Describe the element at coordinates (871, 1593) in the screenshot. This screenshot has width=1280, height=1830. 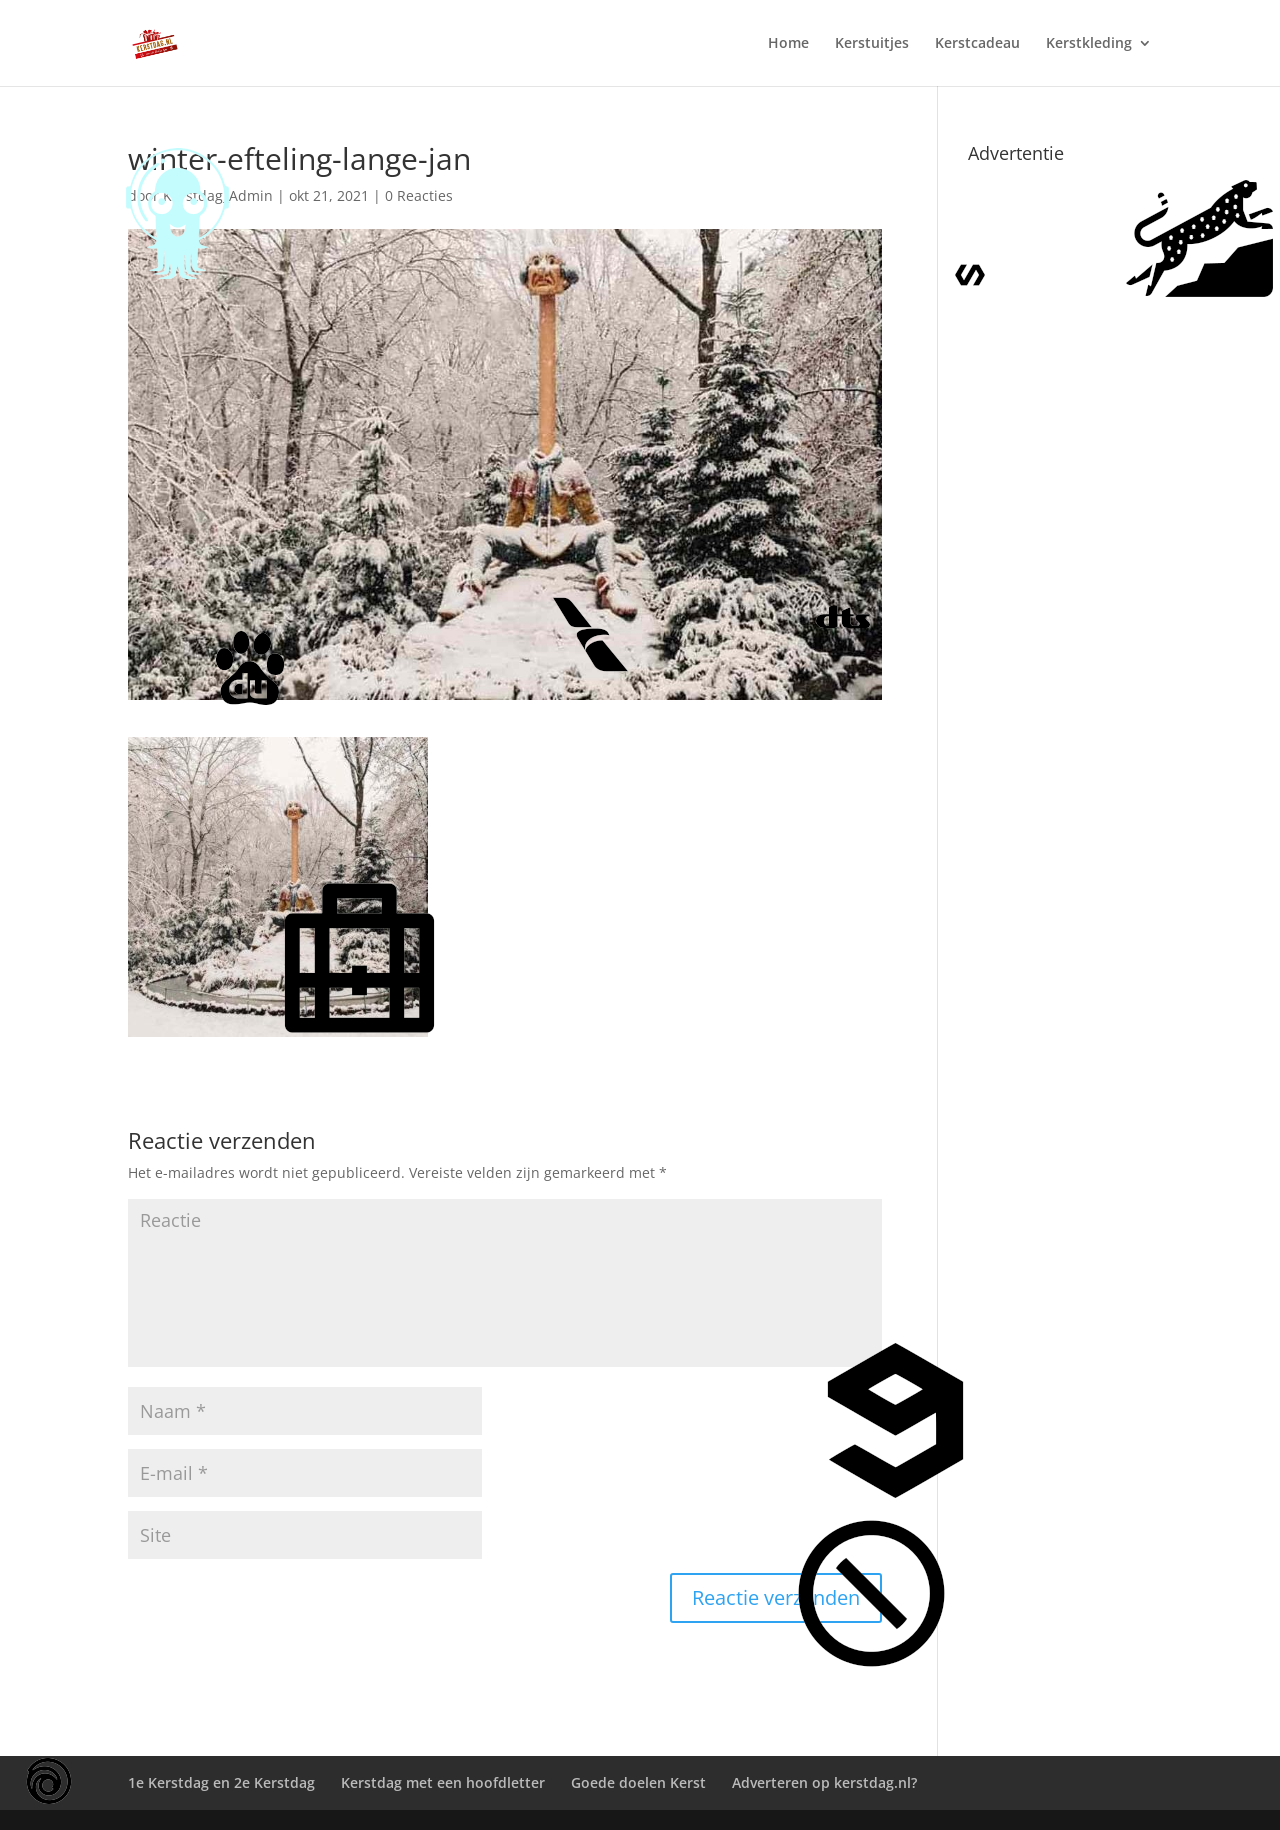
I see `indicates a blocked or prohibited action` at that location.